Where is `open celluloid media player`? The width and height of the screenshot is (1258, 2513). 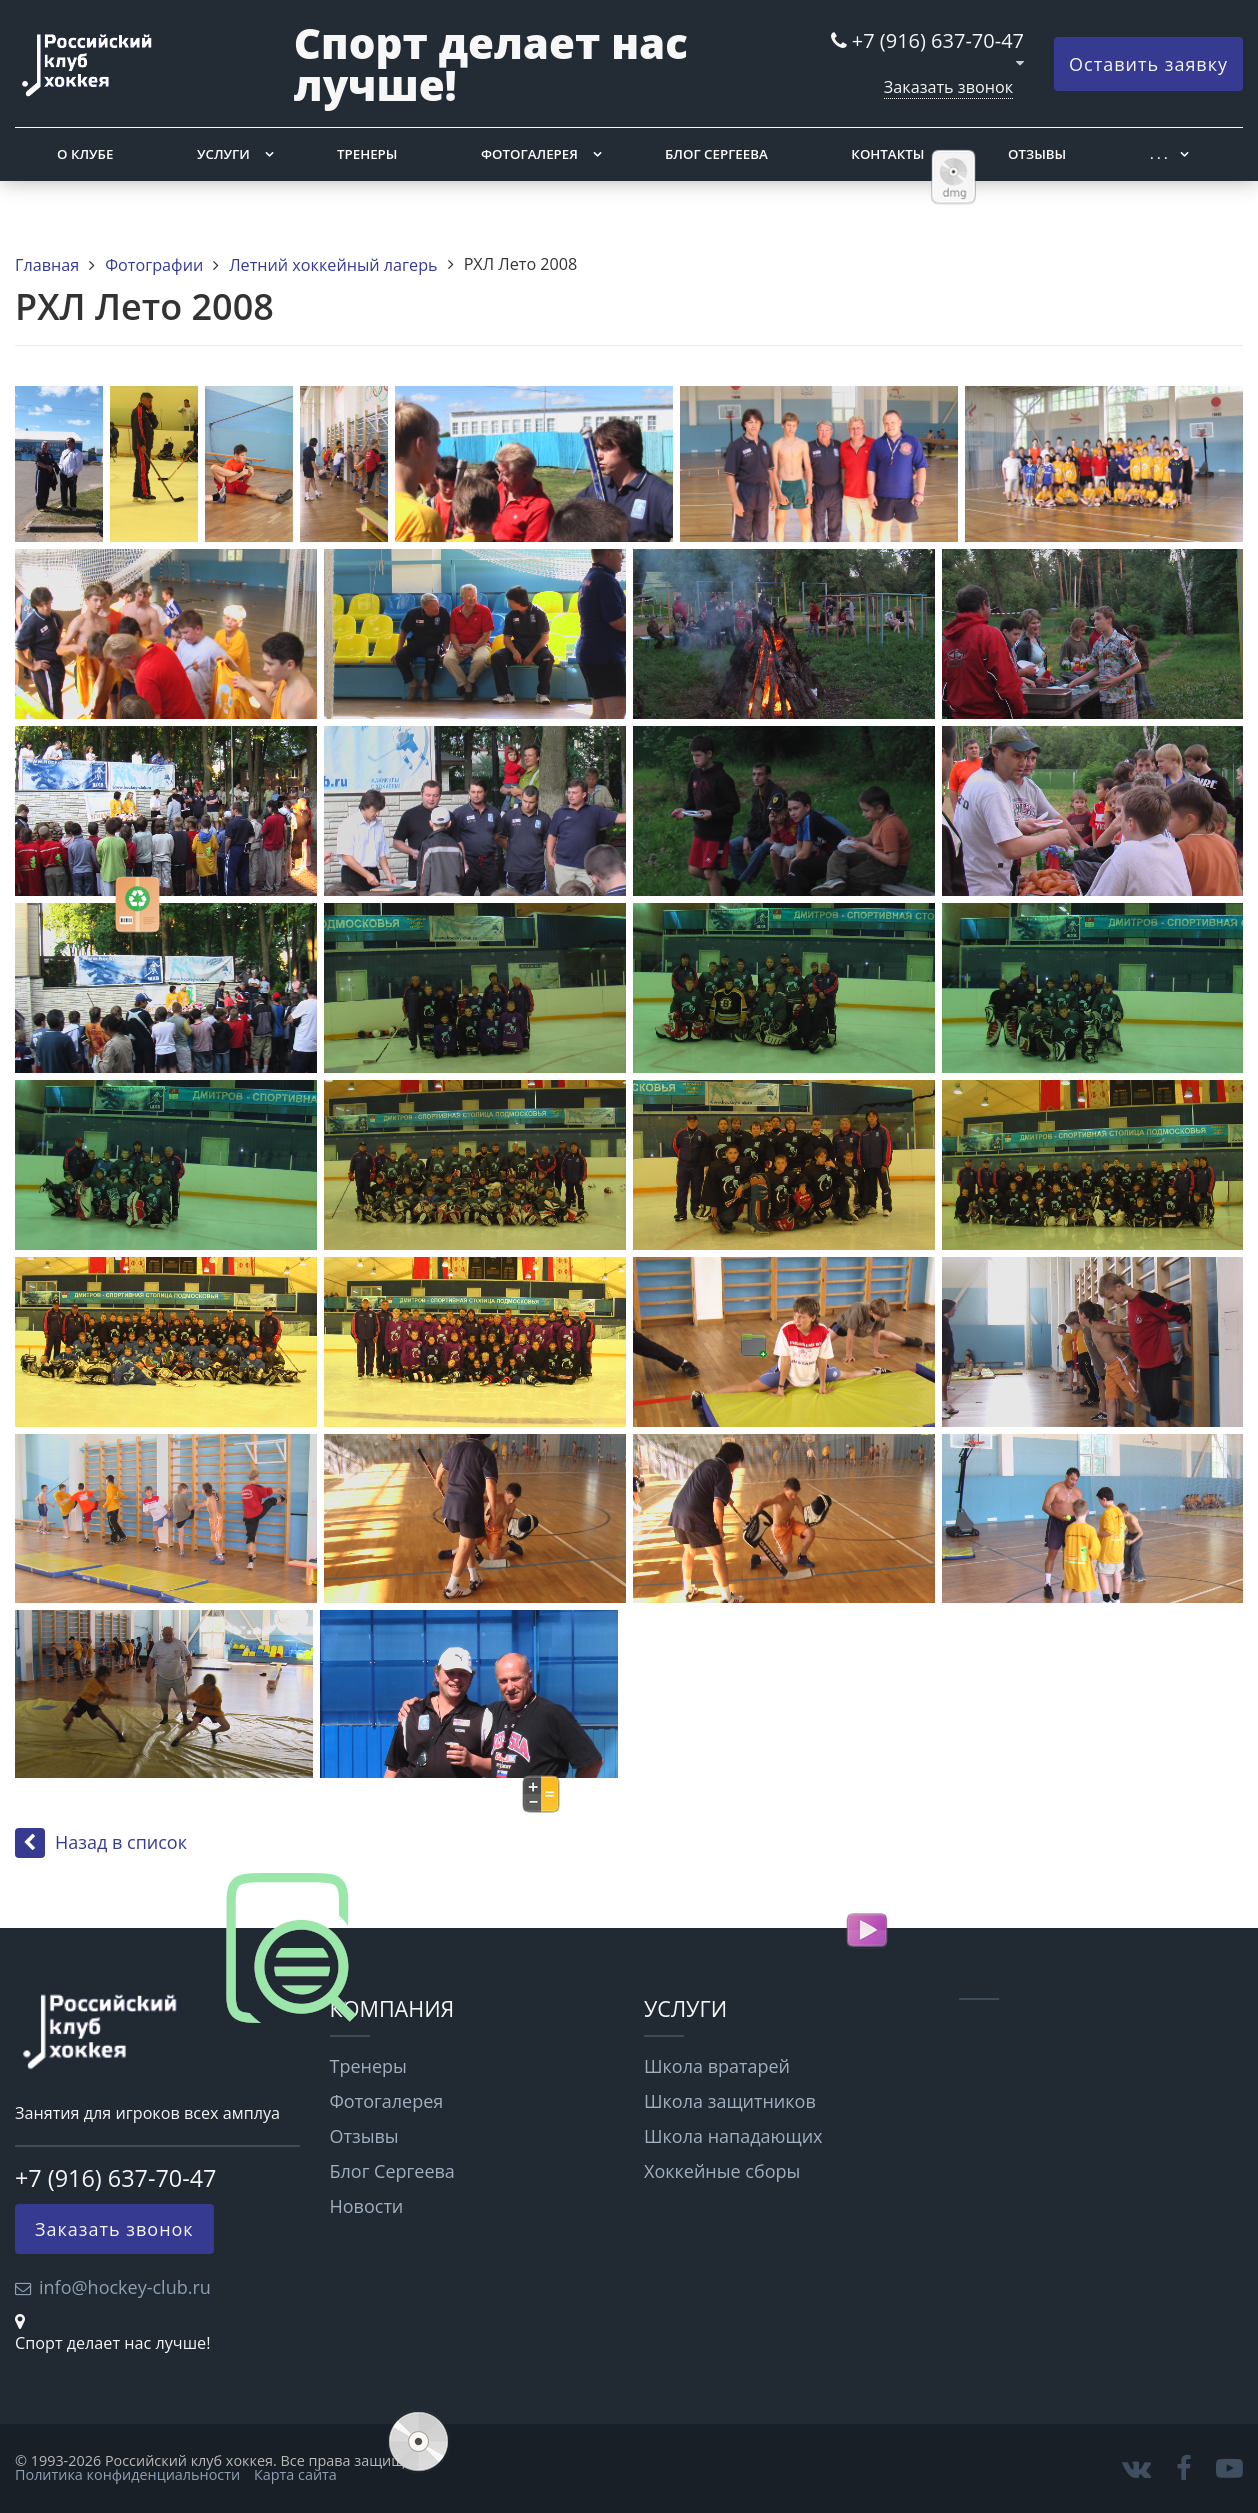 open celluloid media player is located at coordinates (867, 1930).